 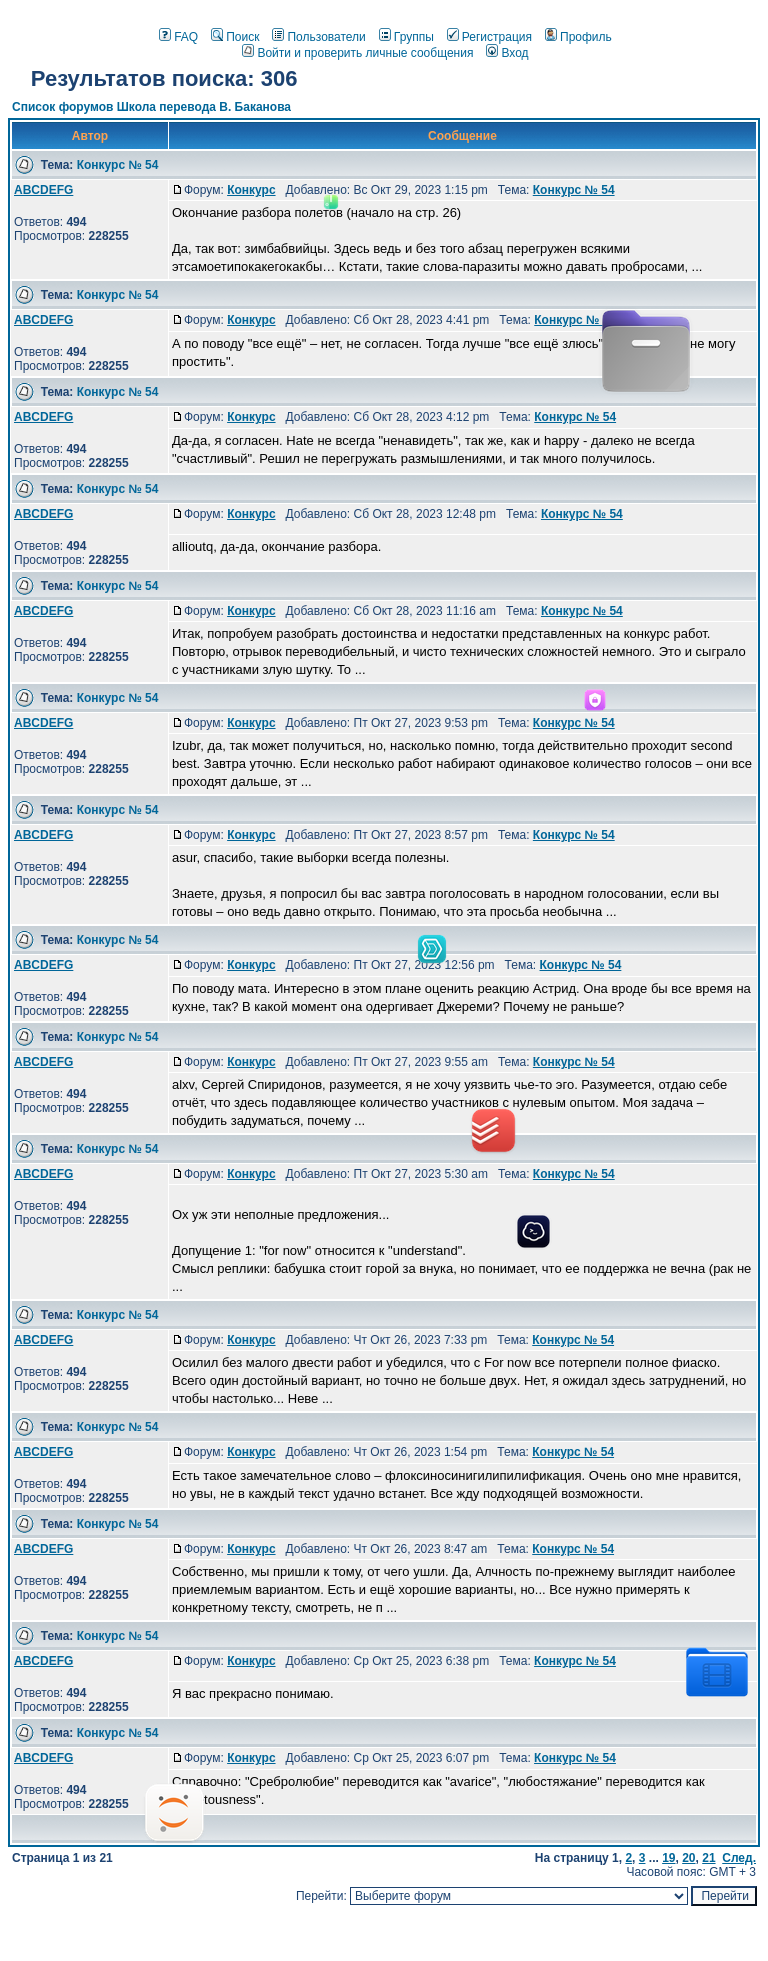 I want to click on open yast software group manager, so click(x=331, y=202).